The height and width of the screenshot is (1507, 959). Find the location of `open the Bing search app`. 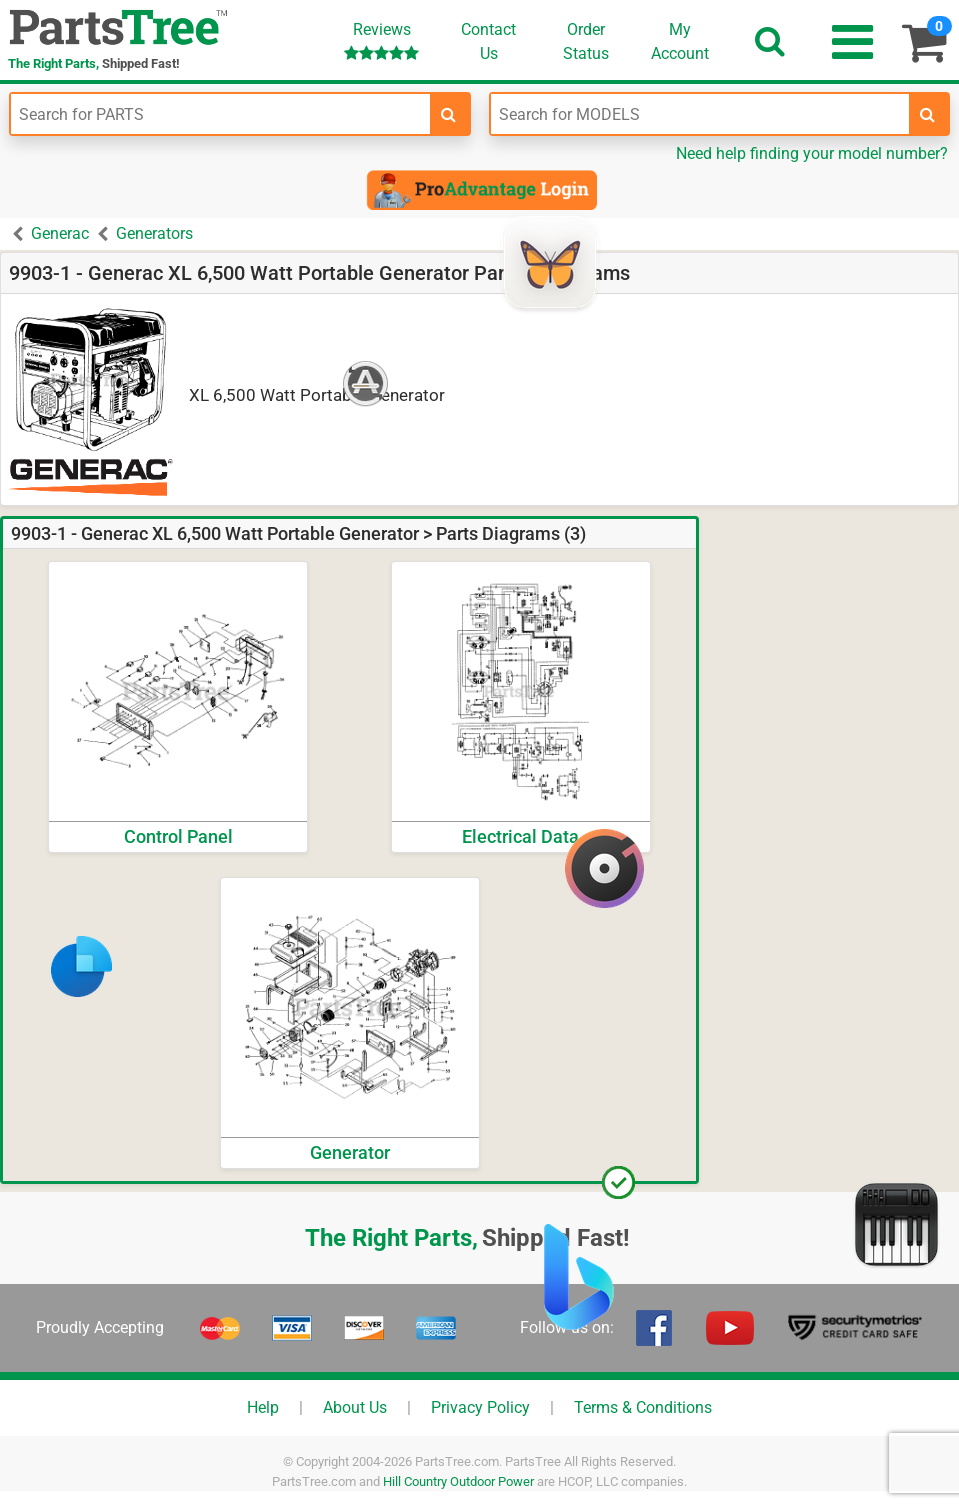

open the Bing search app is located at coordinates (579, 1277).